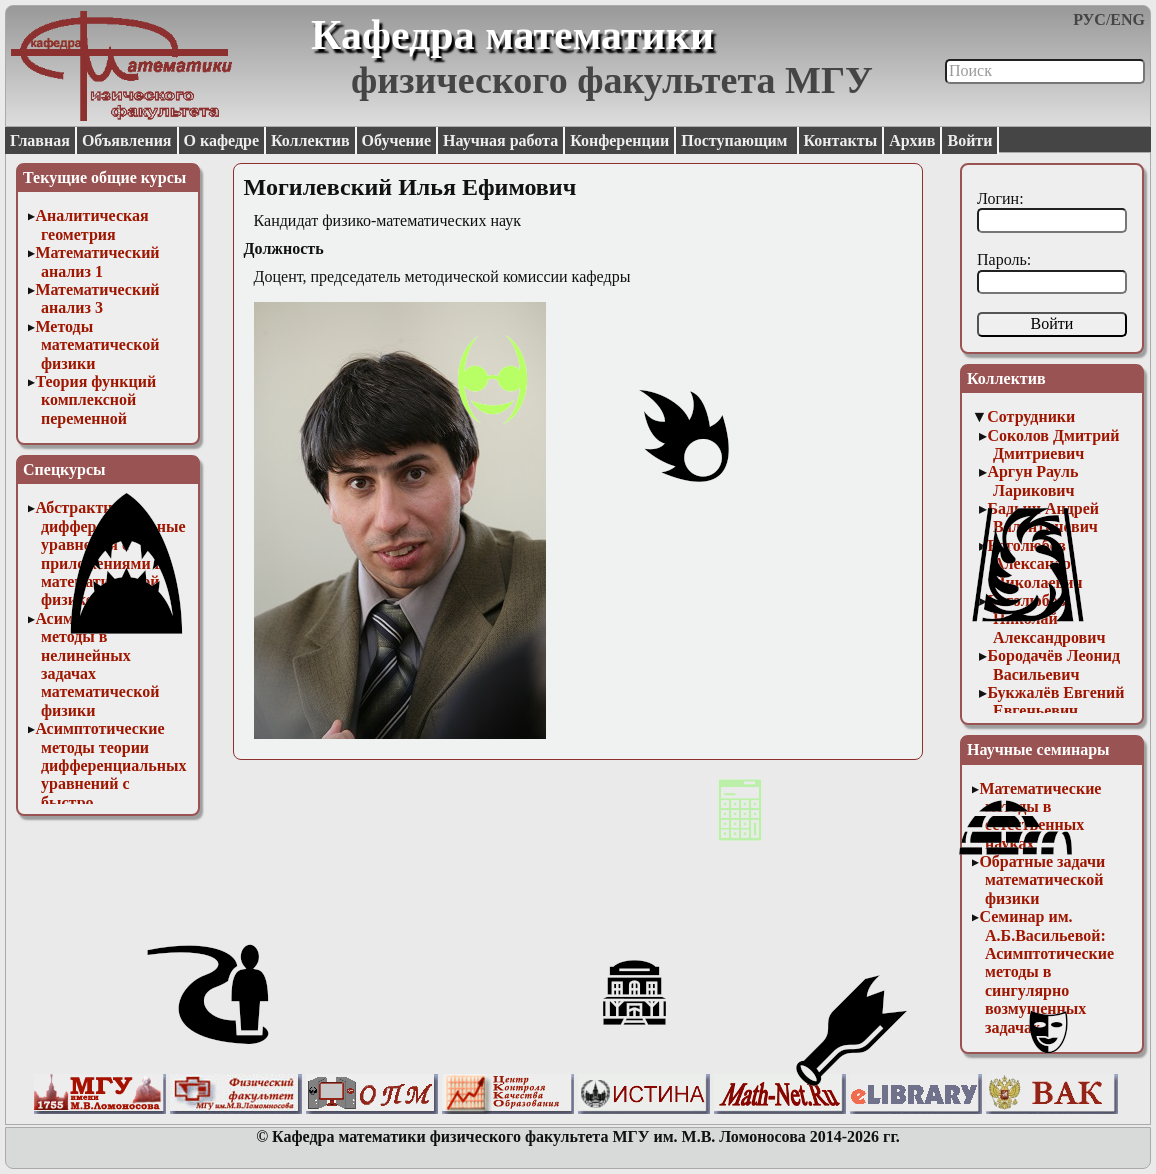 This screenshot has width=1156, height=1174. Describe the element at coordinates (1048, 1032) in the screenshot. I see `toggle between theater or drama mode` at that location.